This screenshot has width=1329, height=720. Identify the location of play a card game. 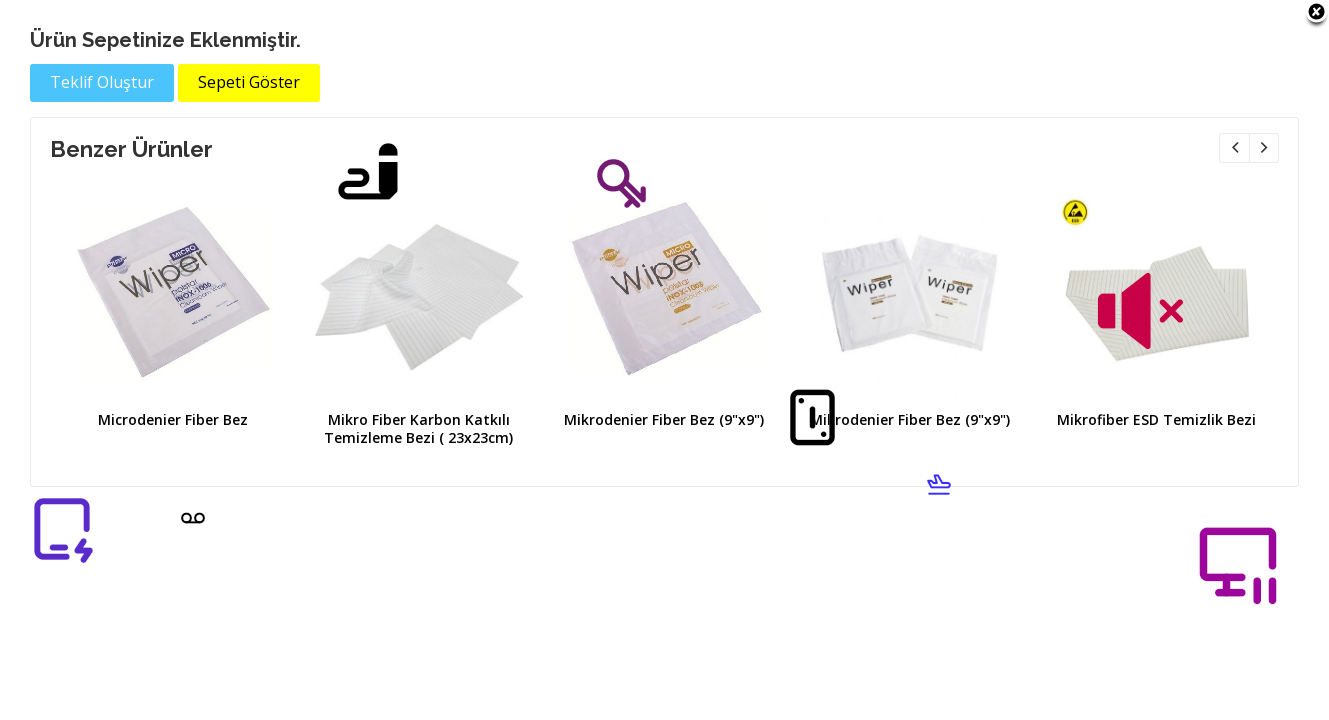
(812, 417).